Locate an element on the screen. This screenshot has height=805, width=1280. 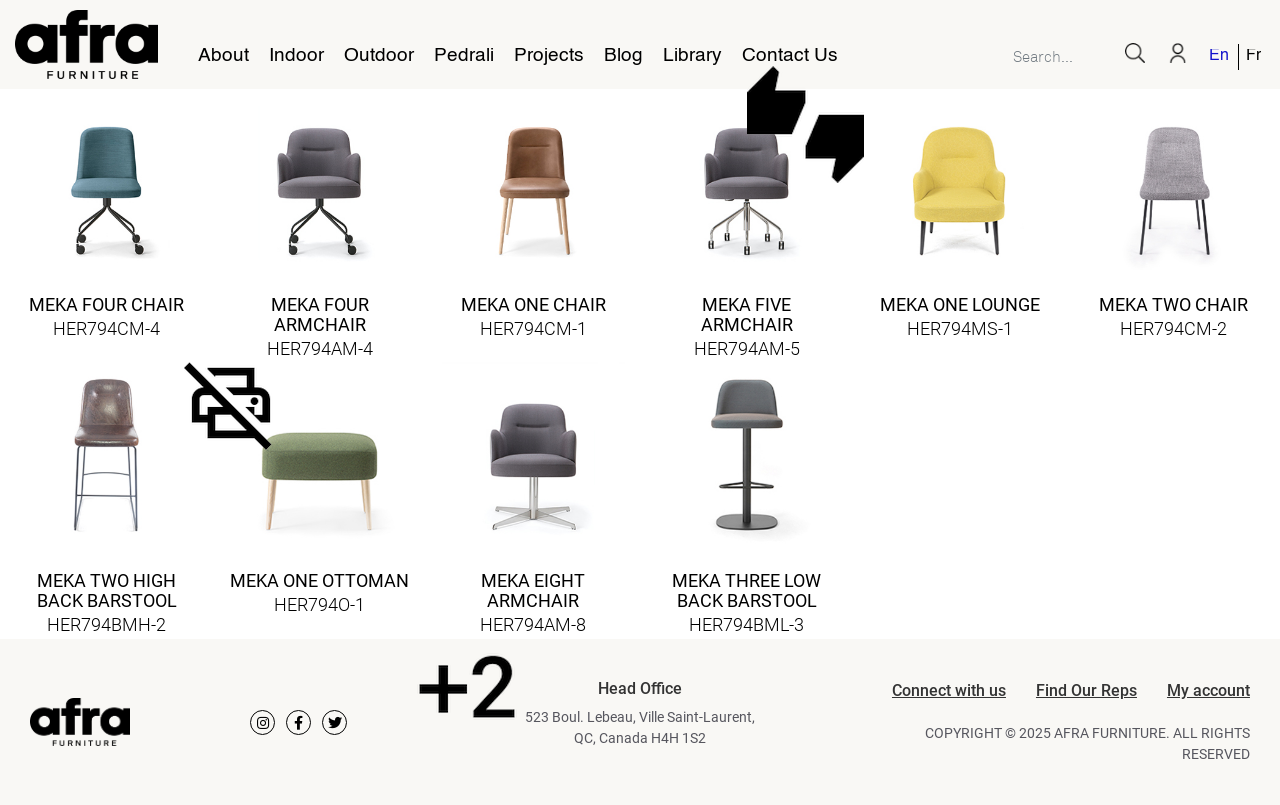
rate or provide feedback is located at coordinates (805, 124).